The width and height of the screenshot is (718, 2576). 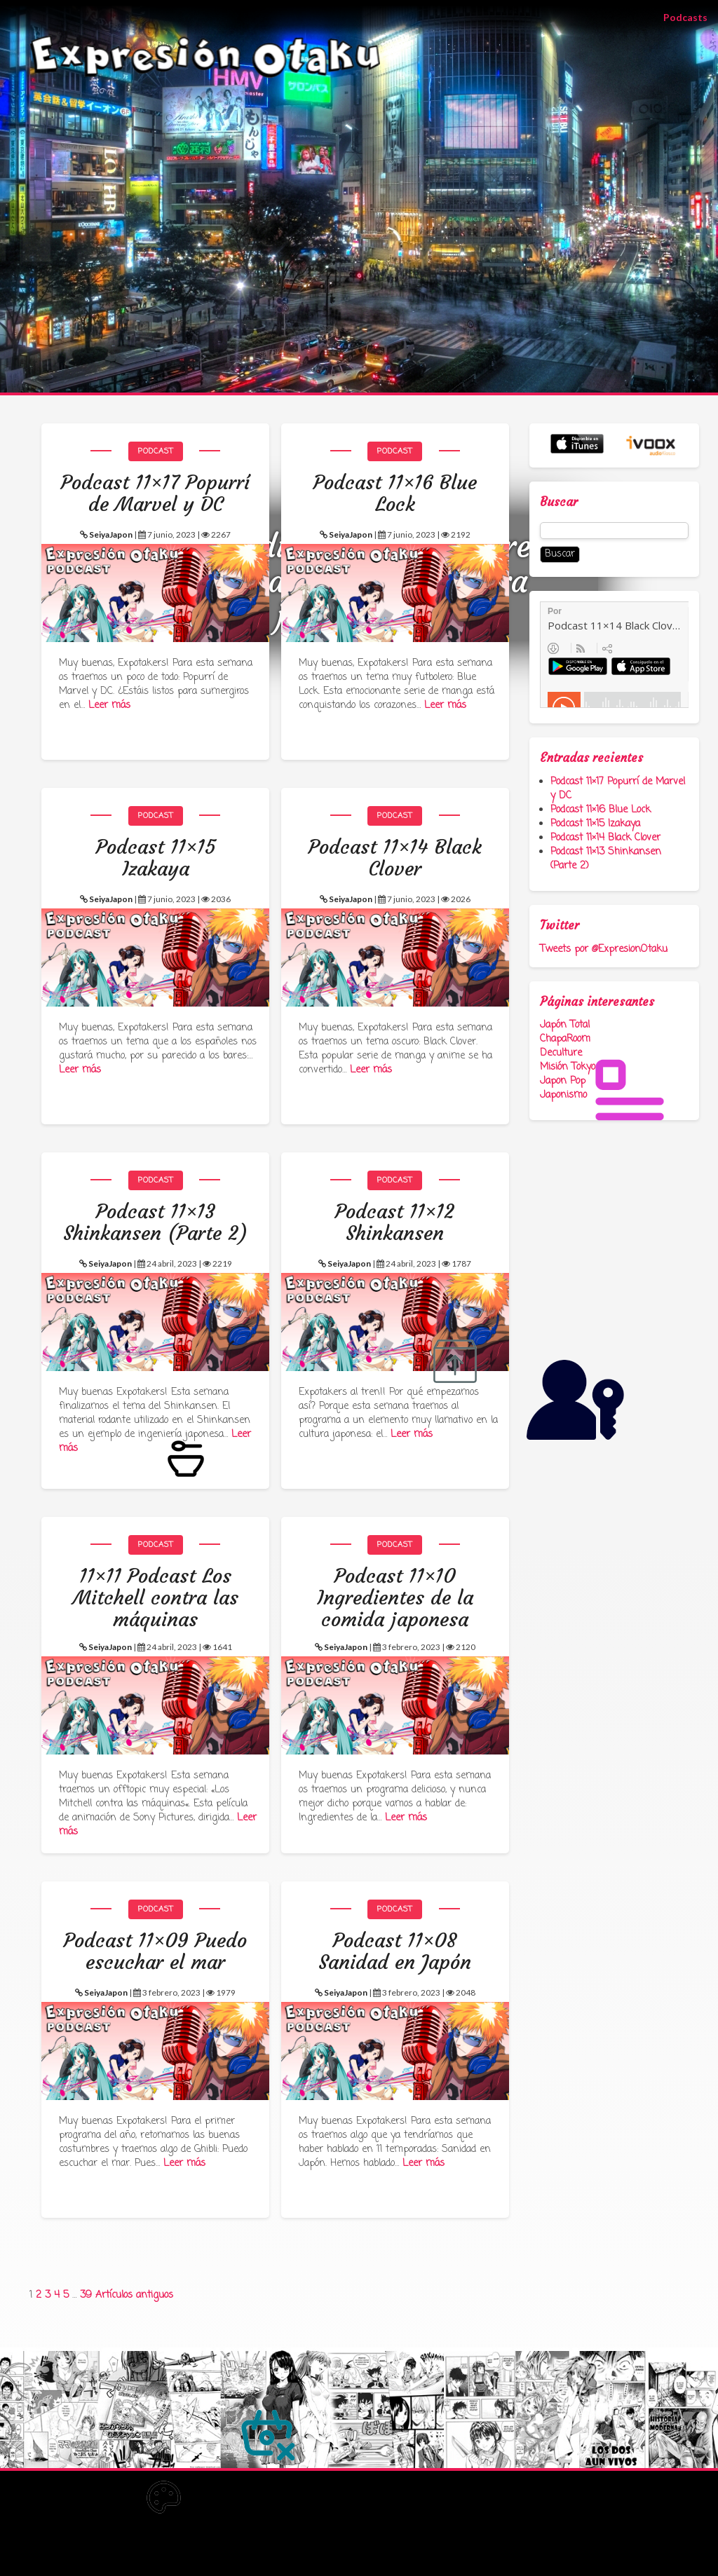 What do you see at coordinates (266, 2432) in the screenshot?
I see `remove item from basket` at bounding box center [266, 2432].